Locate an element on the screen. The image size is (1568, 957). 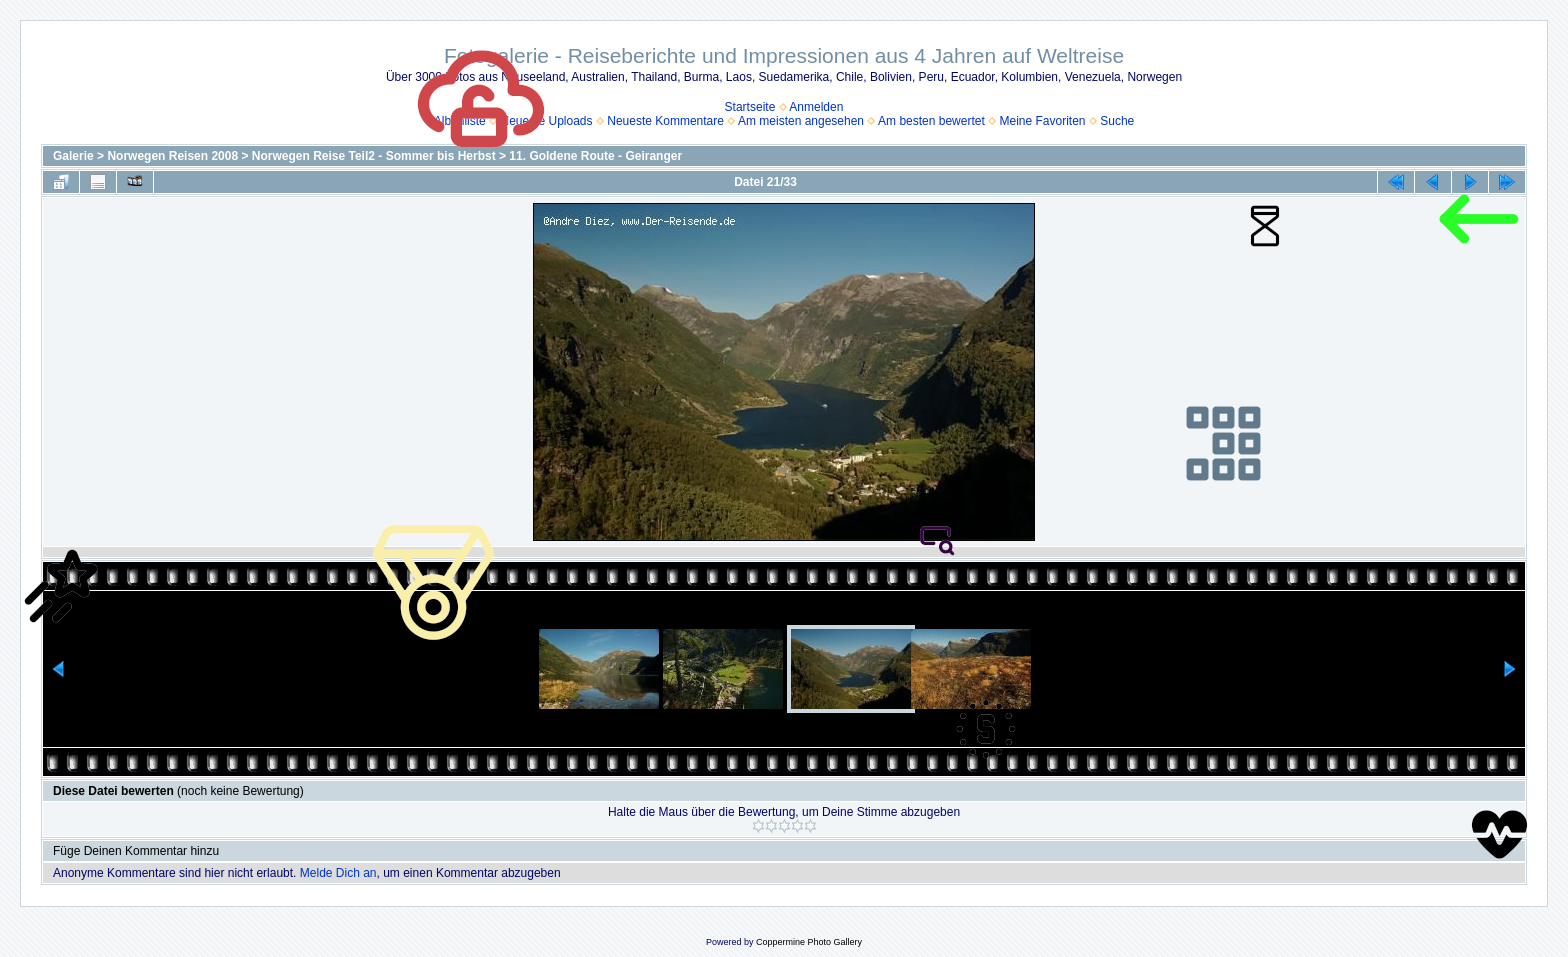
view health or fitness tracking data is located at coordinates (1499, 834).